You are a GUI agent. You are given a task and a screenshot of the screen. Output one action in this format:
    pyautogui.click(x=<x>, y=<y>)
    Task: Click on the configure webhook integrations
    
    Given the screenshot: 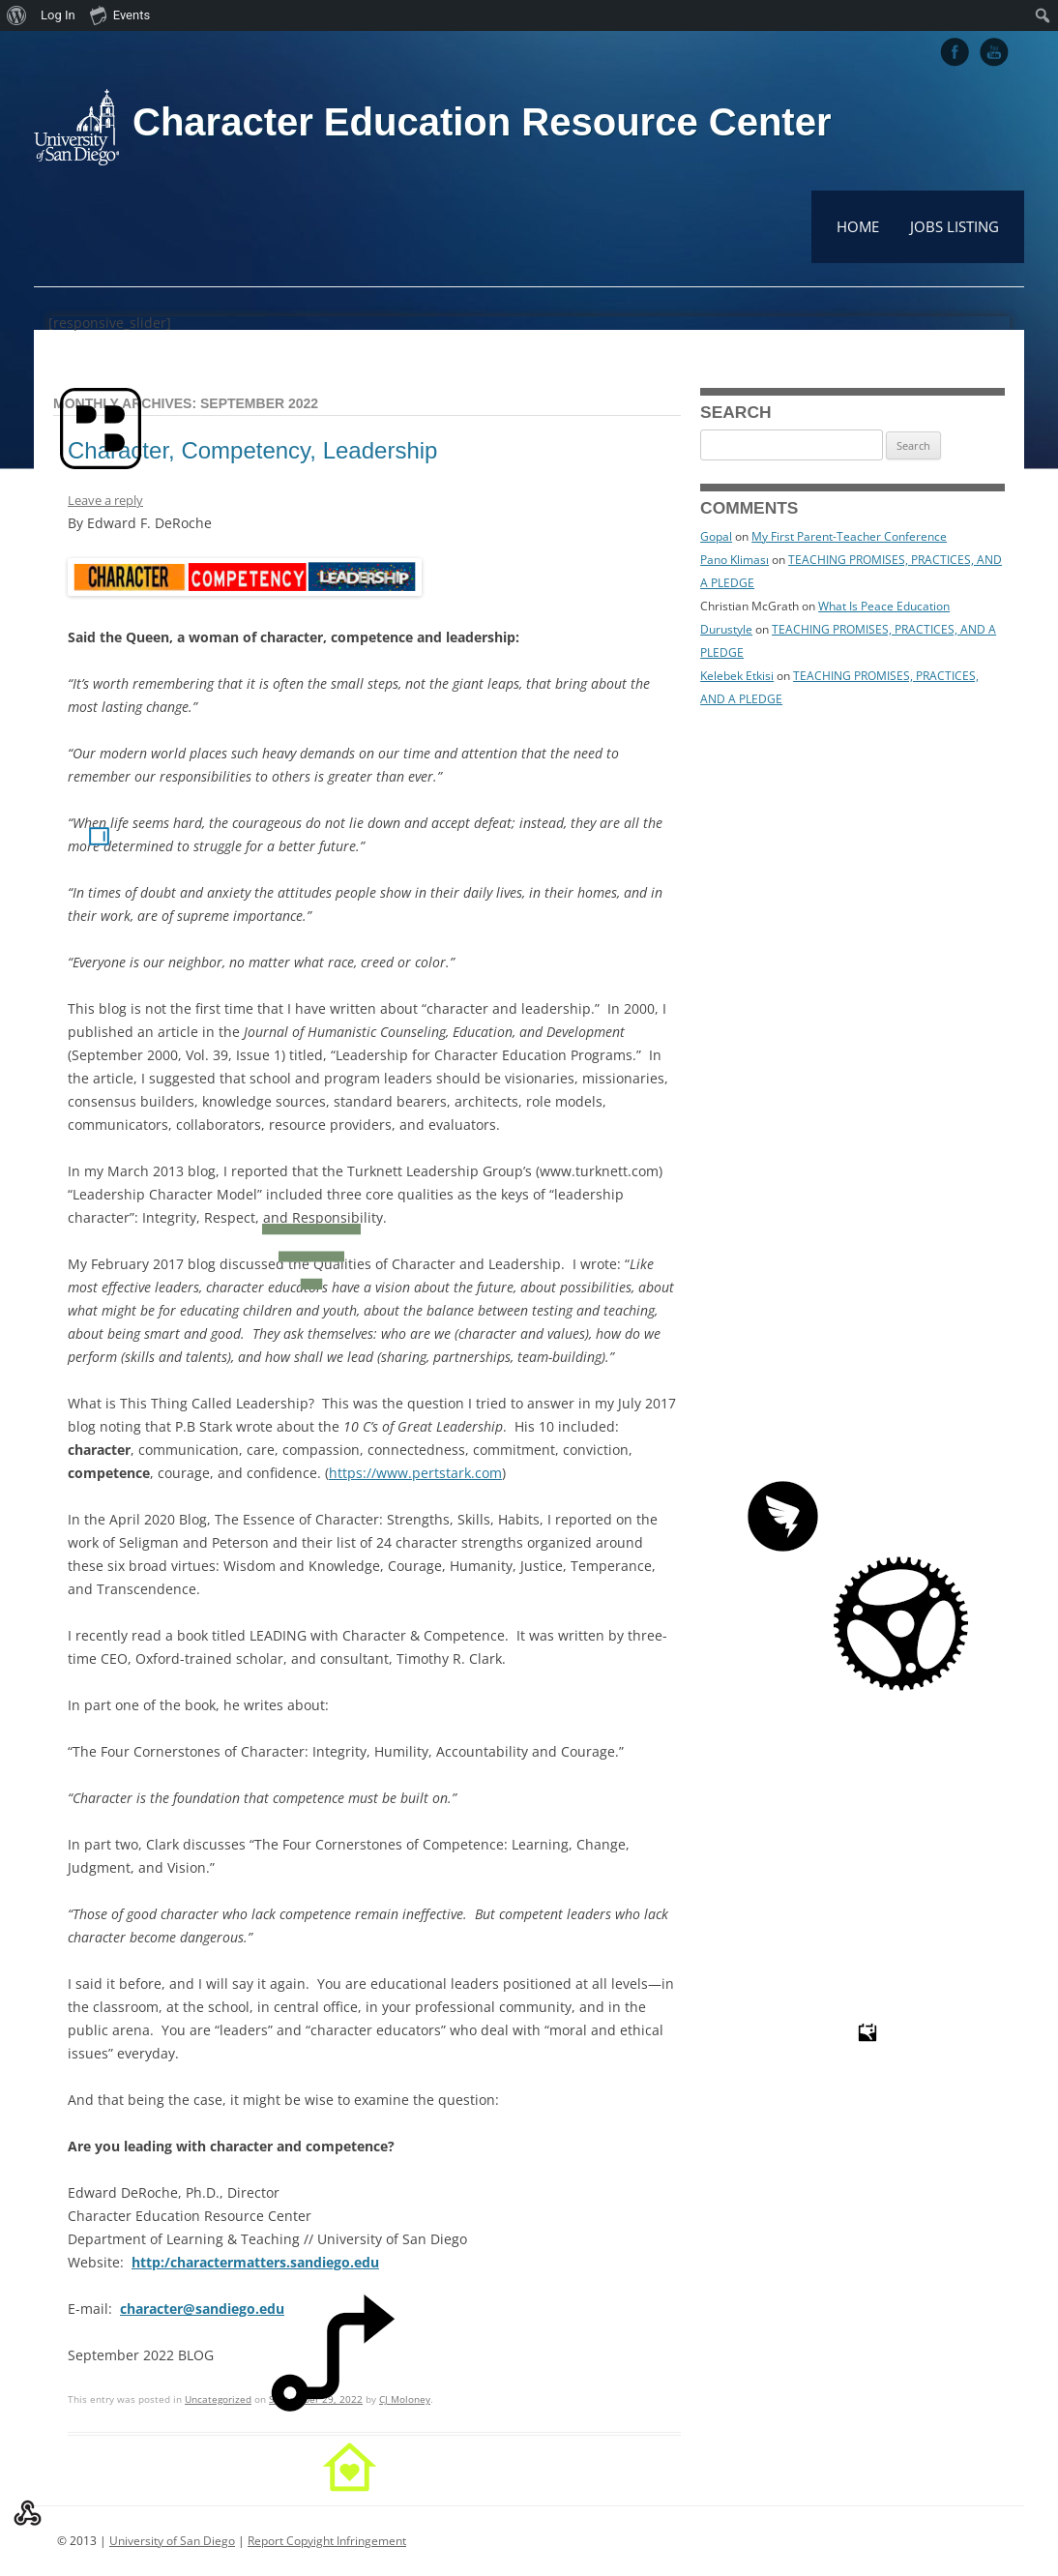 What is the action you would take?
    pyautogui.click(x=27, y=2513)
    